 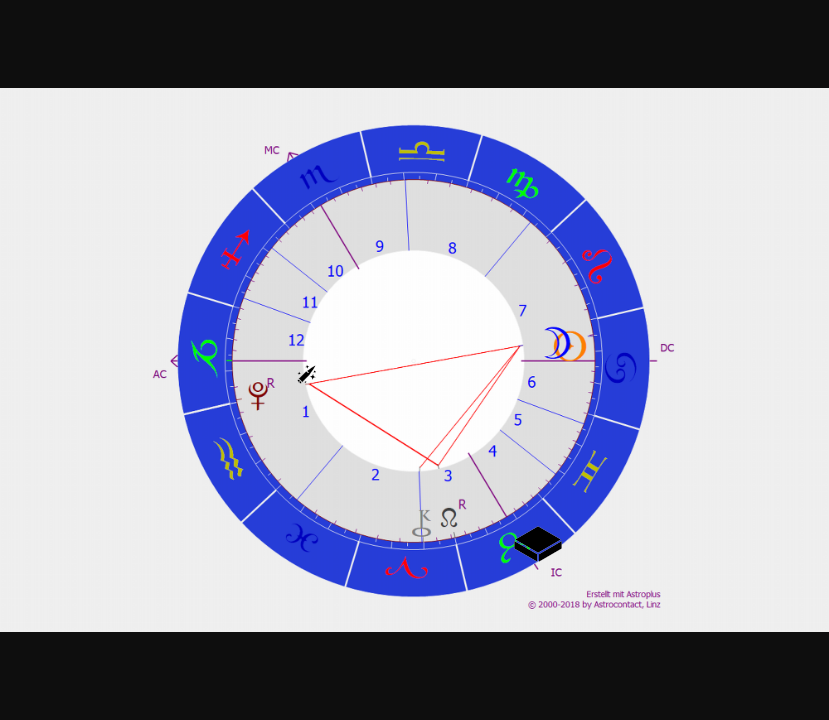 I want to click on special ammunition or power-up item, so click(x=306, y=374).